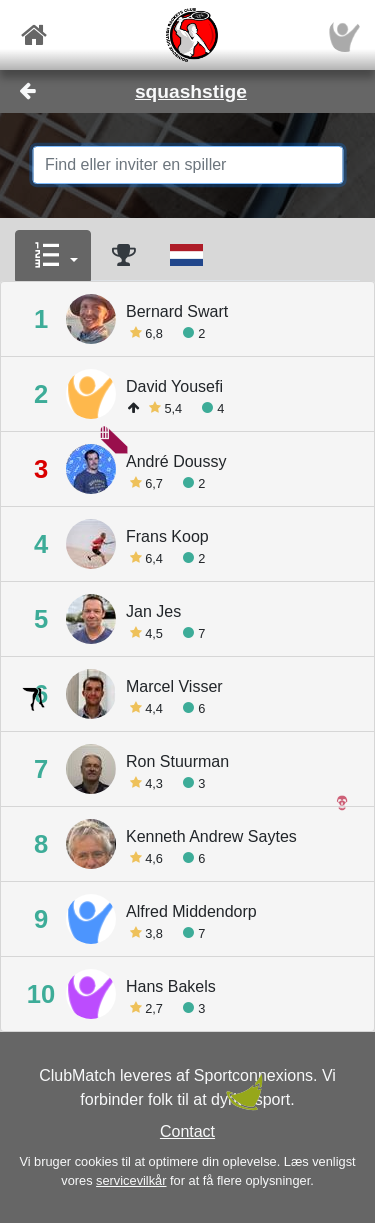 Image resolution: width=375 pixels, height=1223 pixels. What do you see at coordinates (33, 699) in the screenshot?
I see `select female character legs or lower body` at bounding box center [33, 699].